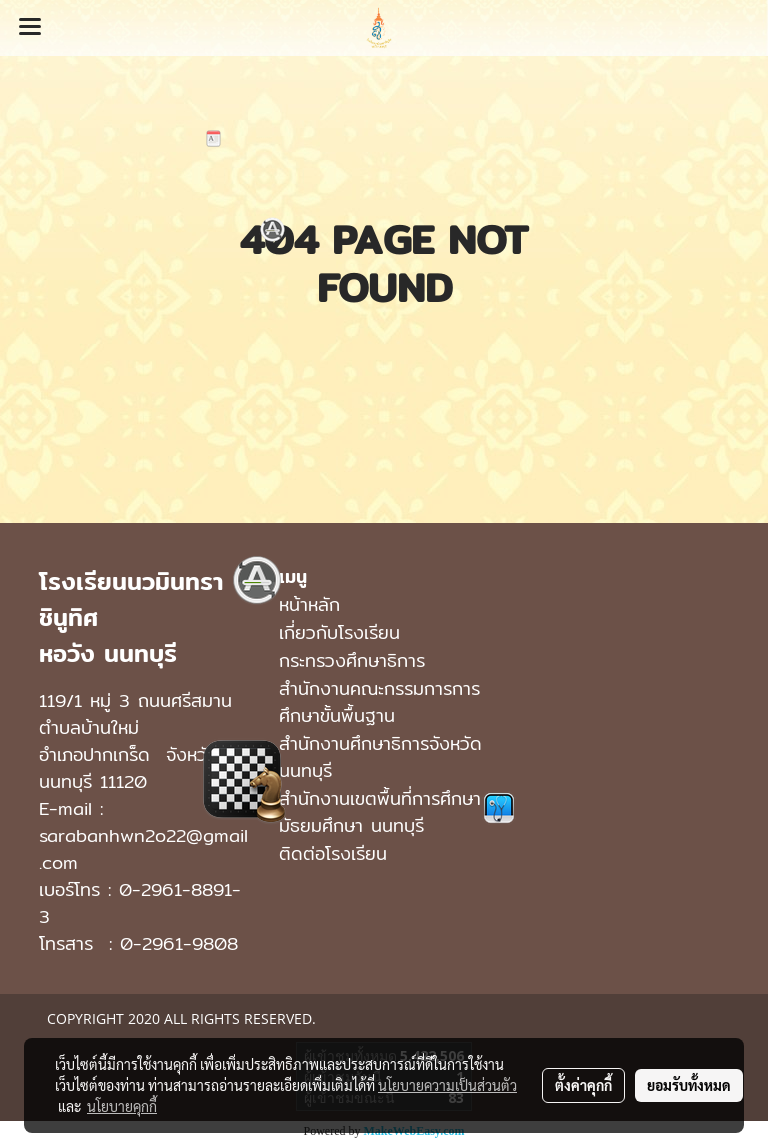  I want to click on open the software updater application, so click(257, 580).